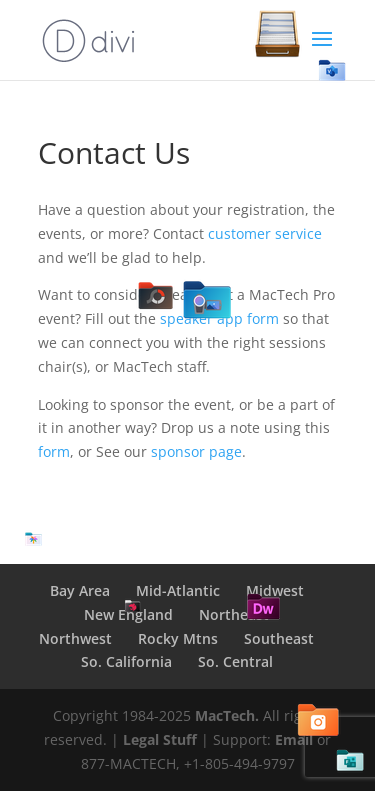 The height and width of the screenshot is (791, 375). I want to click on open google palm ai project folder, so click(33, 539).